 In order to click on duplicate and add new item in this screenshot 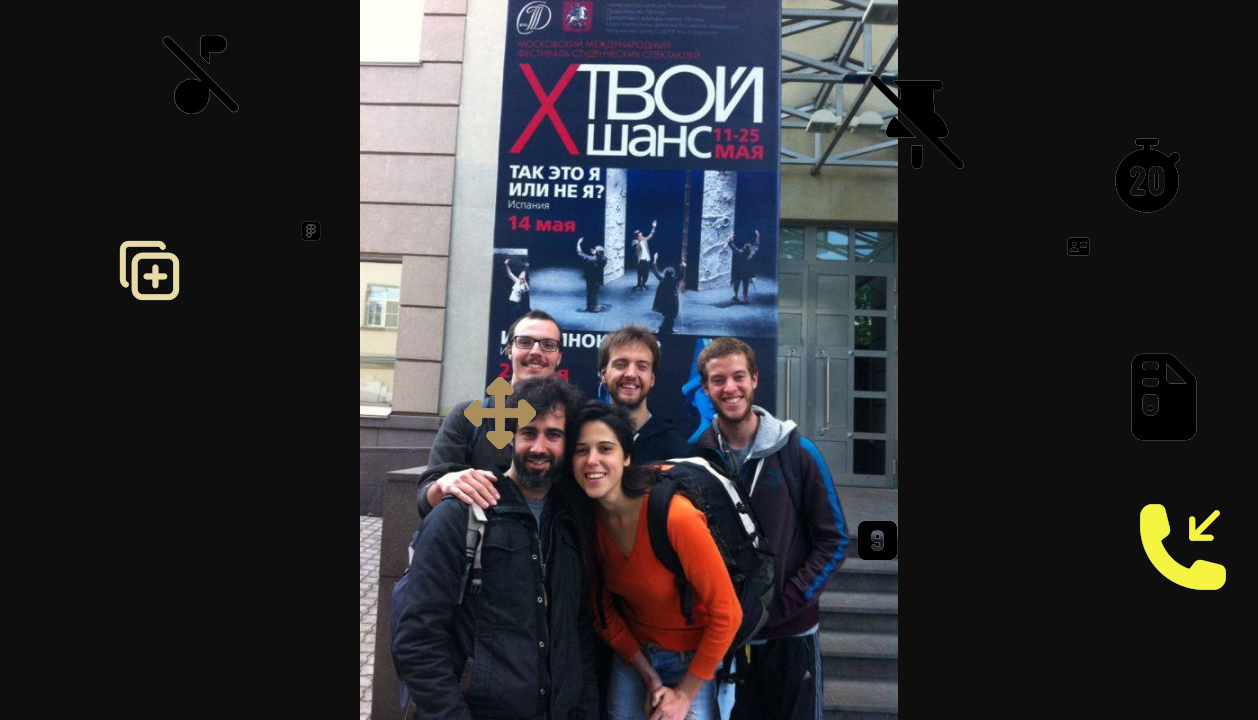, I will do `click(149, 270)`.